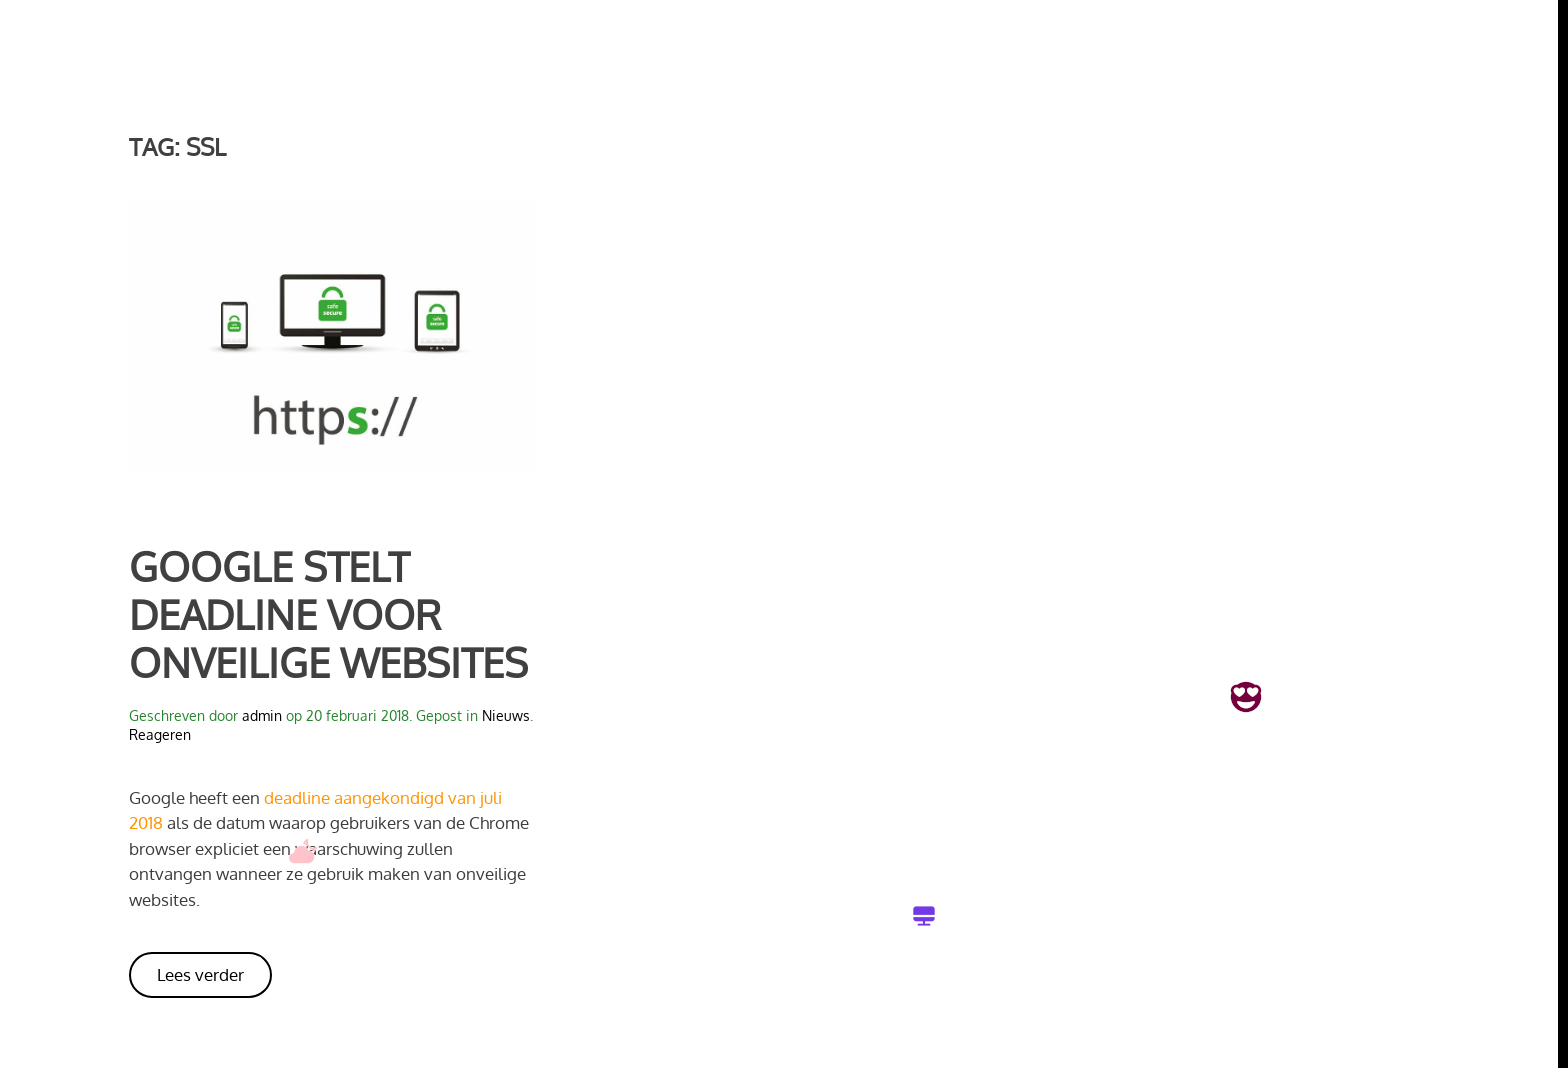 The width and height of the screenshot is (1568, 1068). What do you see at coordinates (303, 851) in the screenshot?
I see `indicates nighttime cloudy weather conditions` at bounding box center [303, 851].